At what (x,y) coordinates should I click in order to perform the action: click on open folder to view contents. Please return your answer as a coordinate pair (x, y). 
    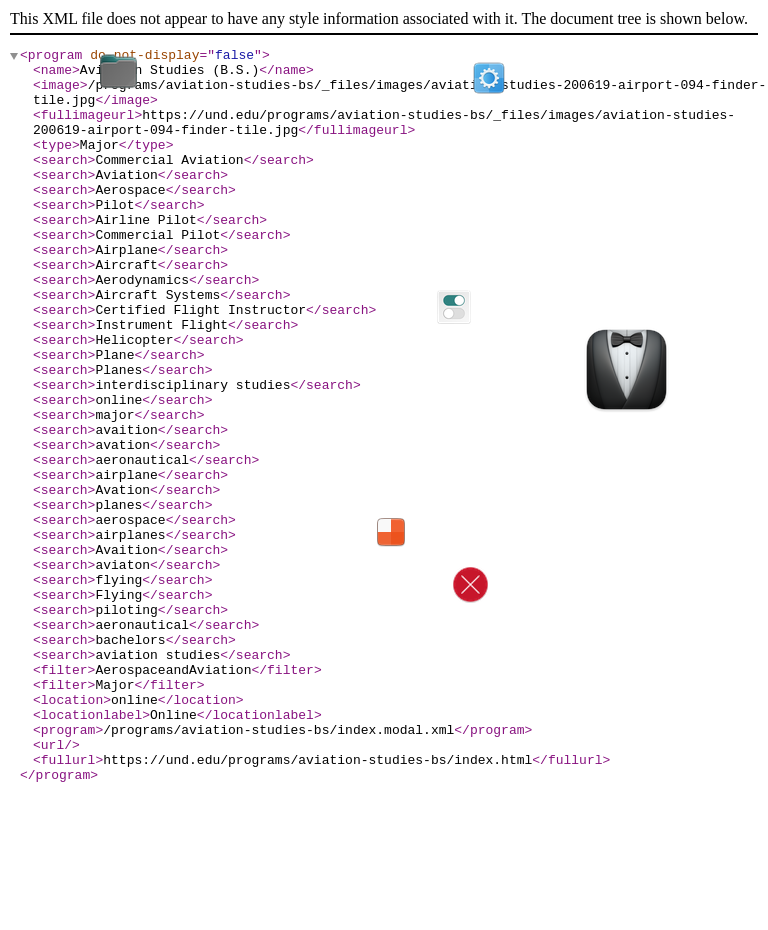
    Looking at the image, I should click on (118, 70).